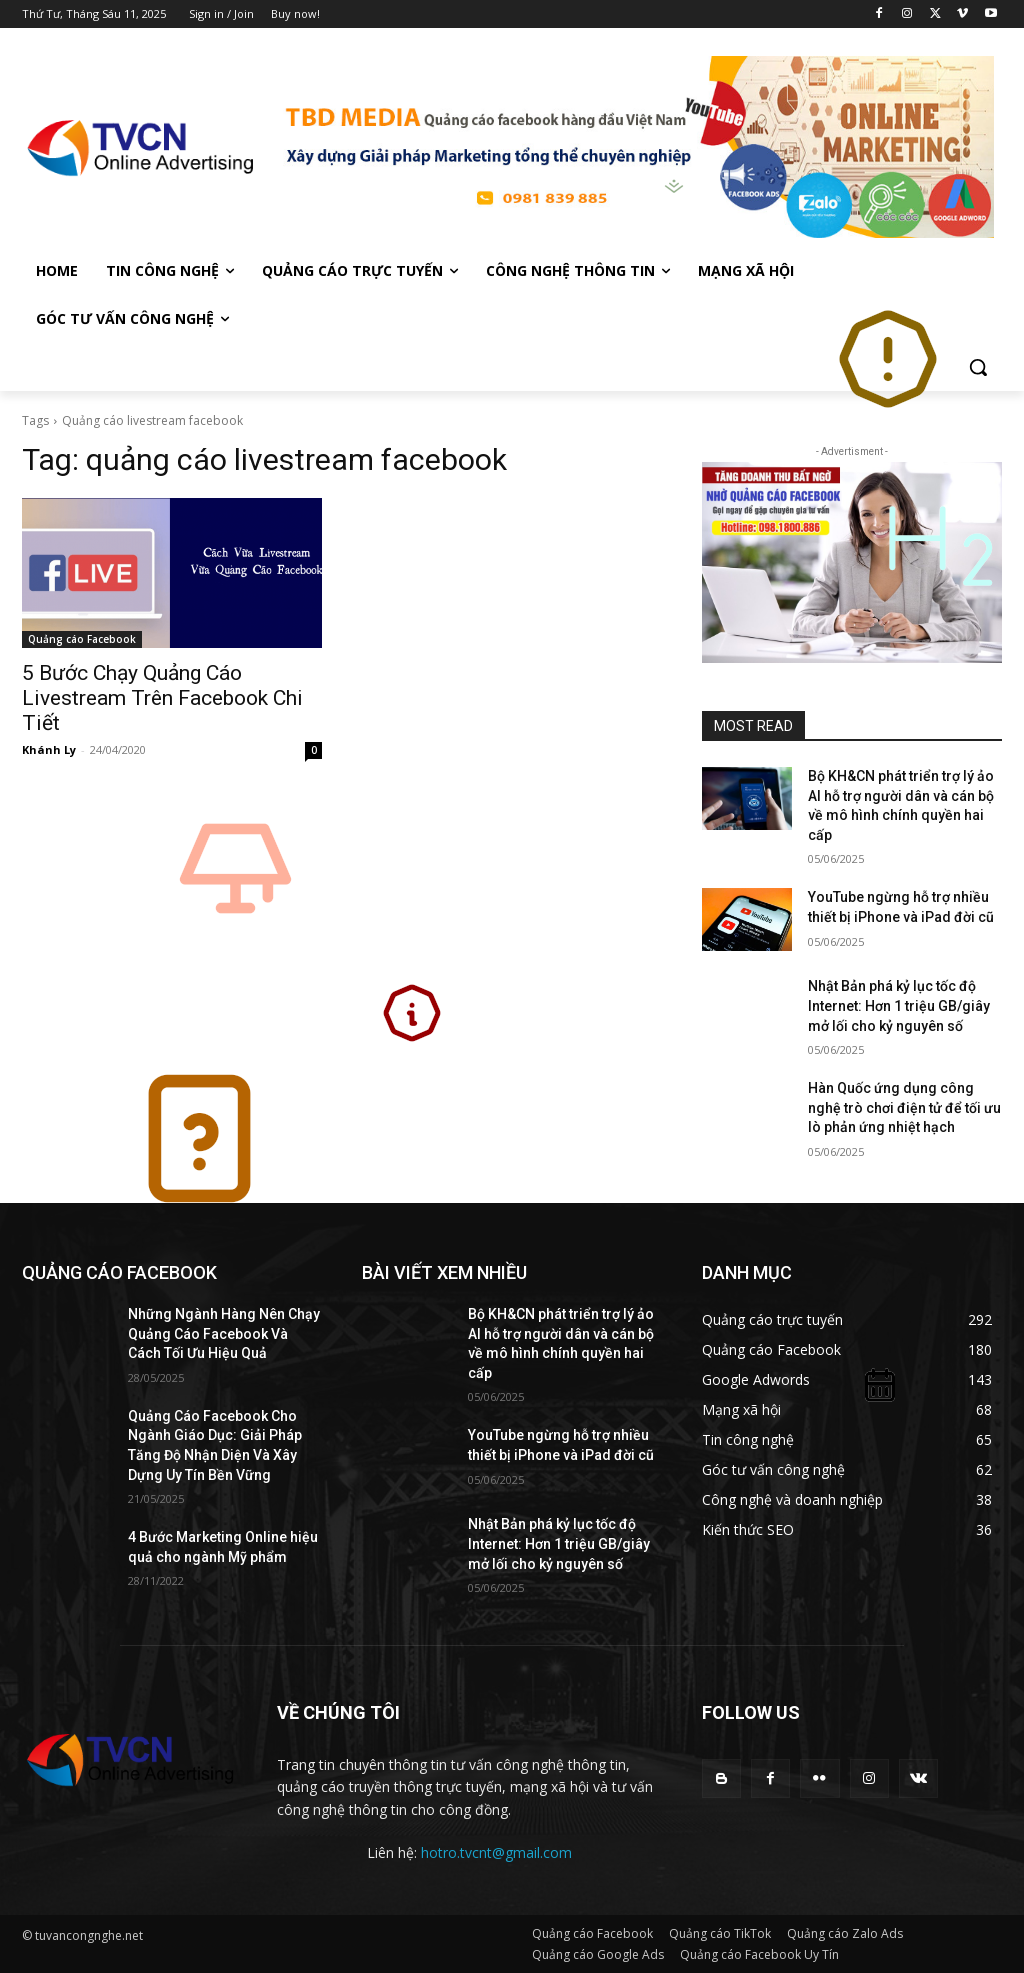  I want to click on juejin developer community logo, so click(674, 186).